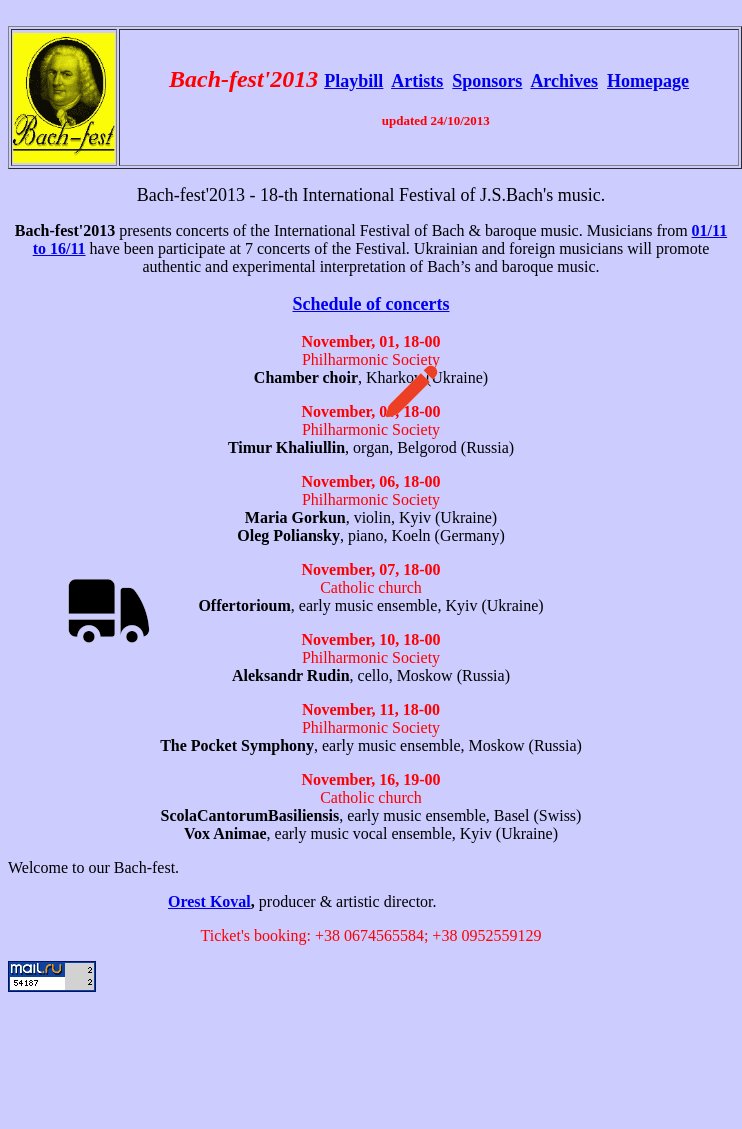 The image size is (742, 1129). Describe the element at coordinates (411, 391) in the screenshot. I see `edit content or text` at that location.